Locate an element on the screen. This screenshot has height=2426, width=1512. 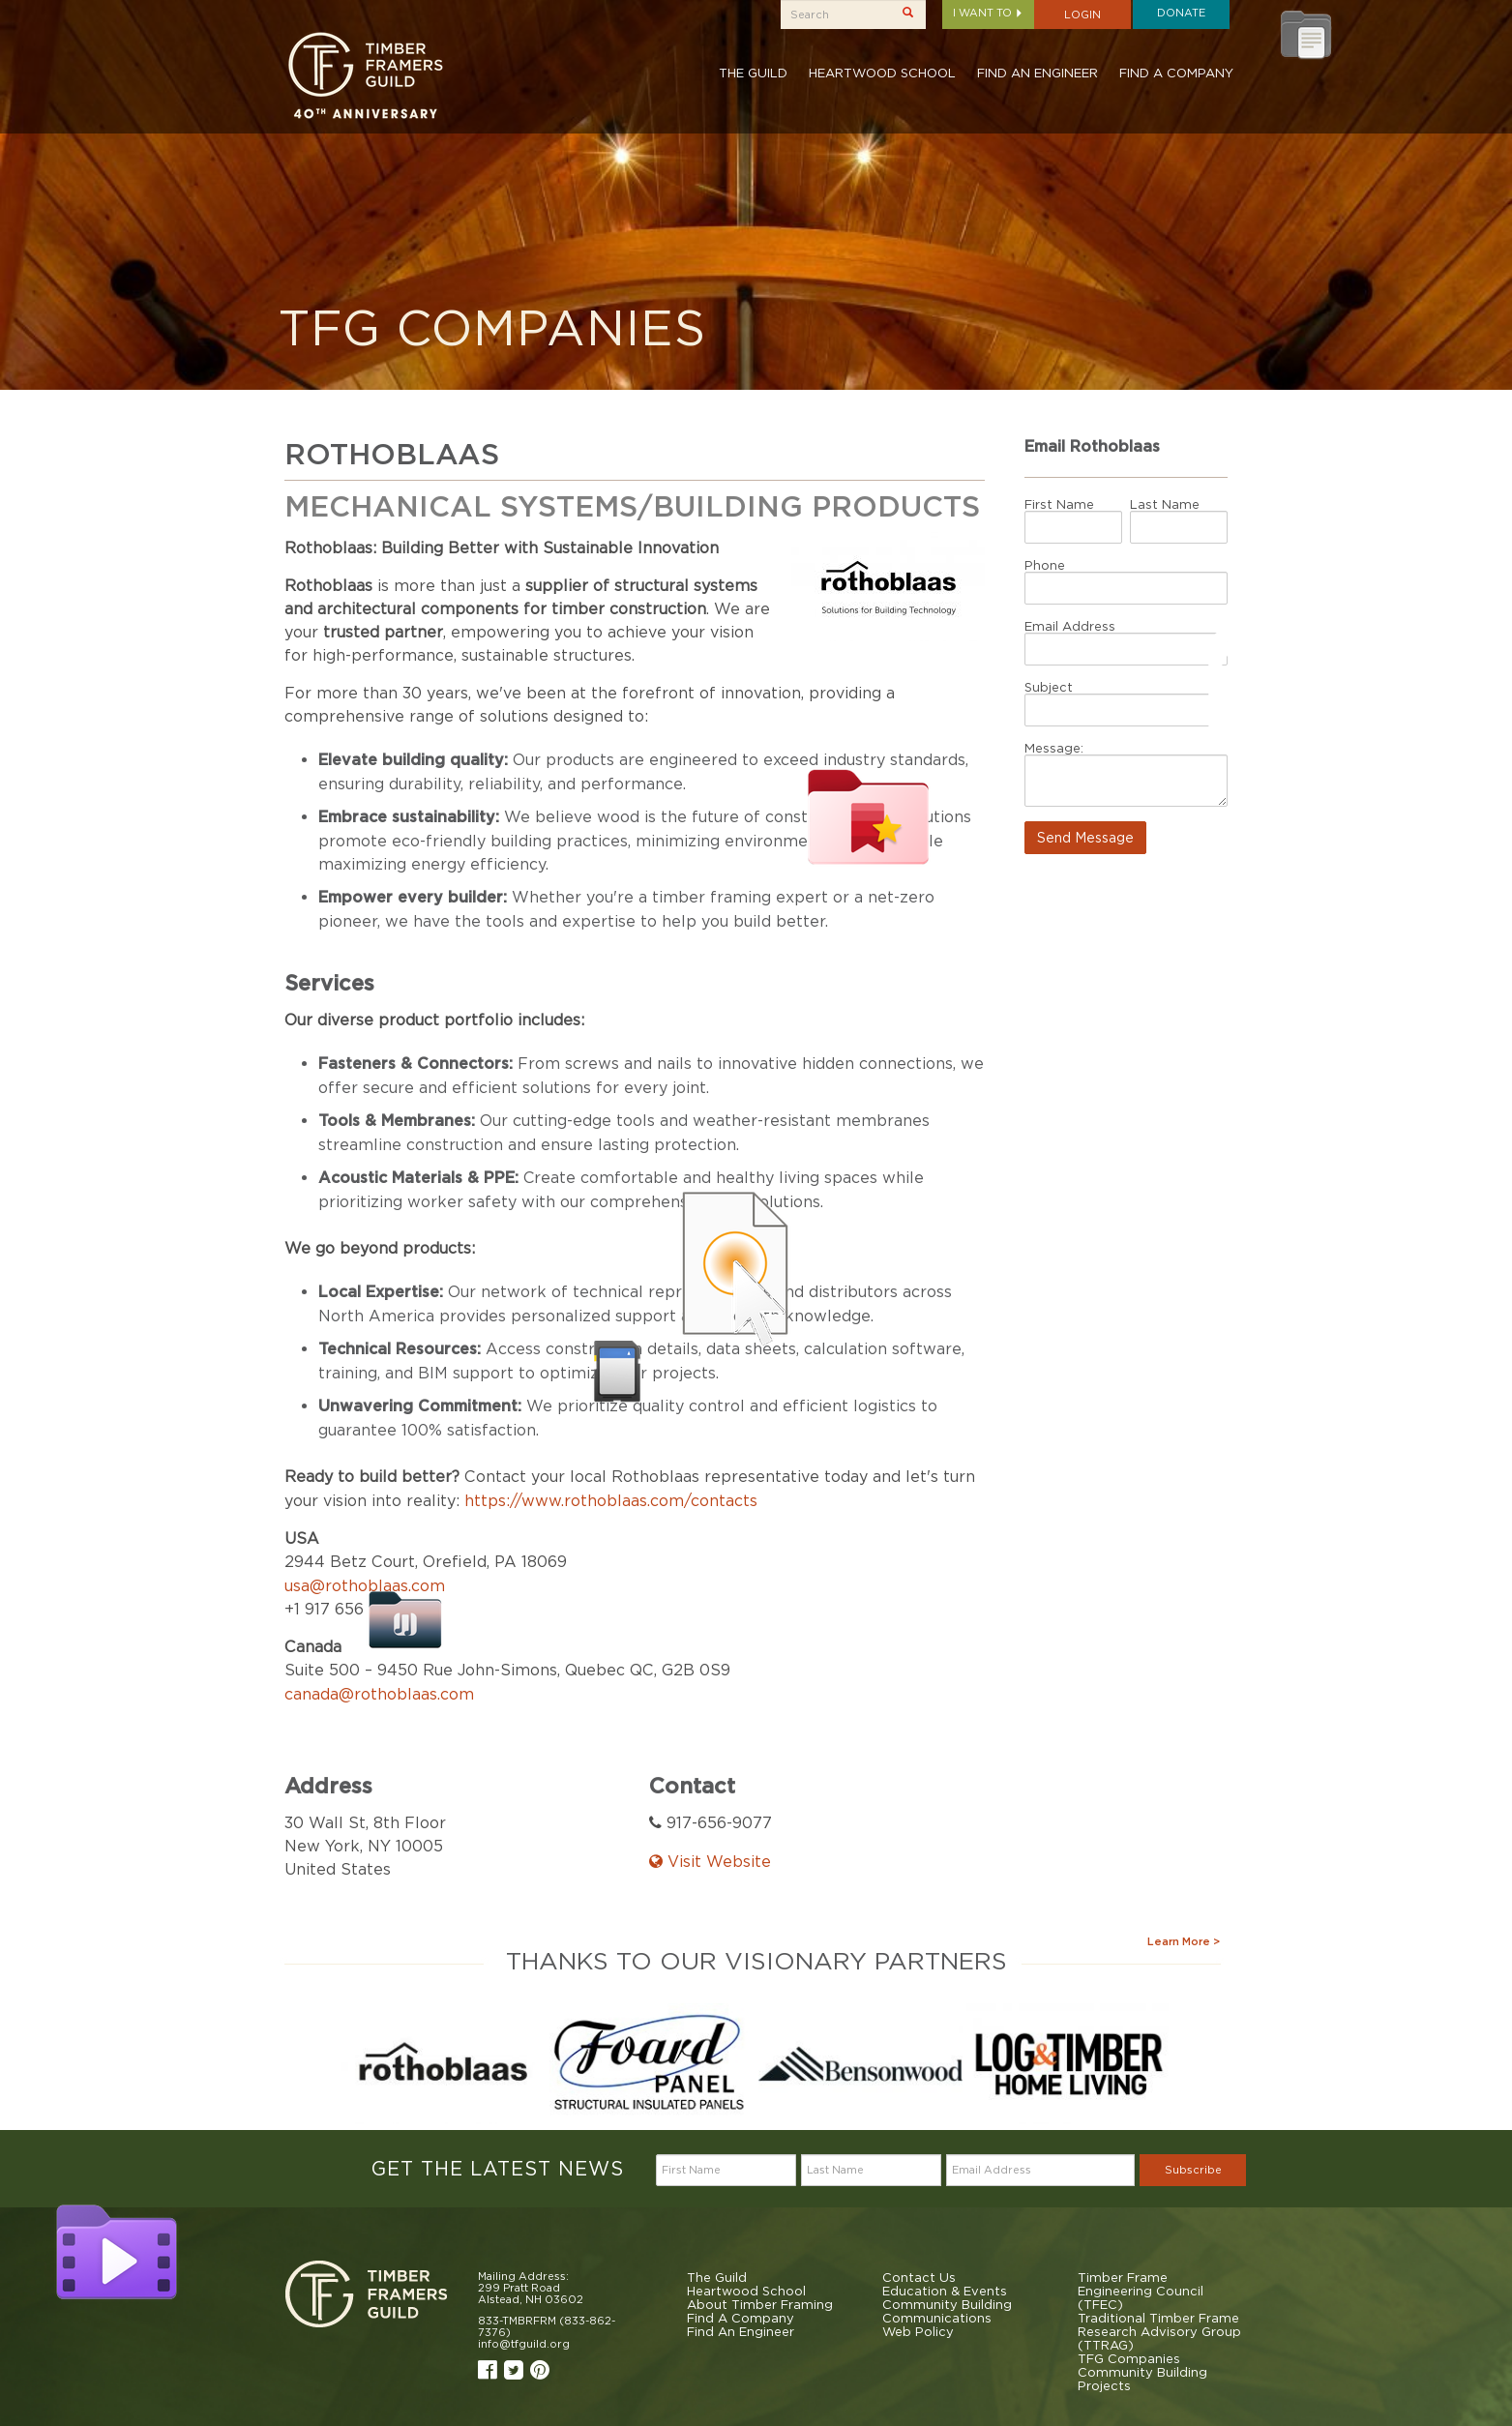
open your videos folder is located at coordinates (116, 2255).